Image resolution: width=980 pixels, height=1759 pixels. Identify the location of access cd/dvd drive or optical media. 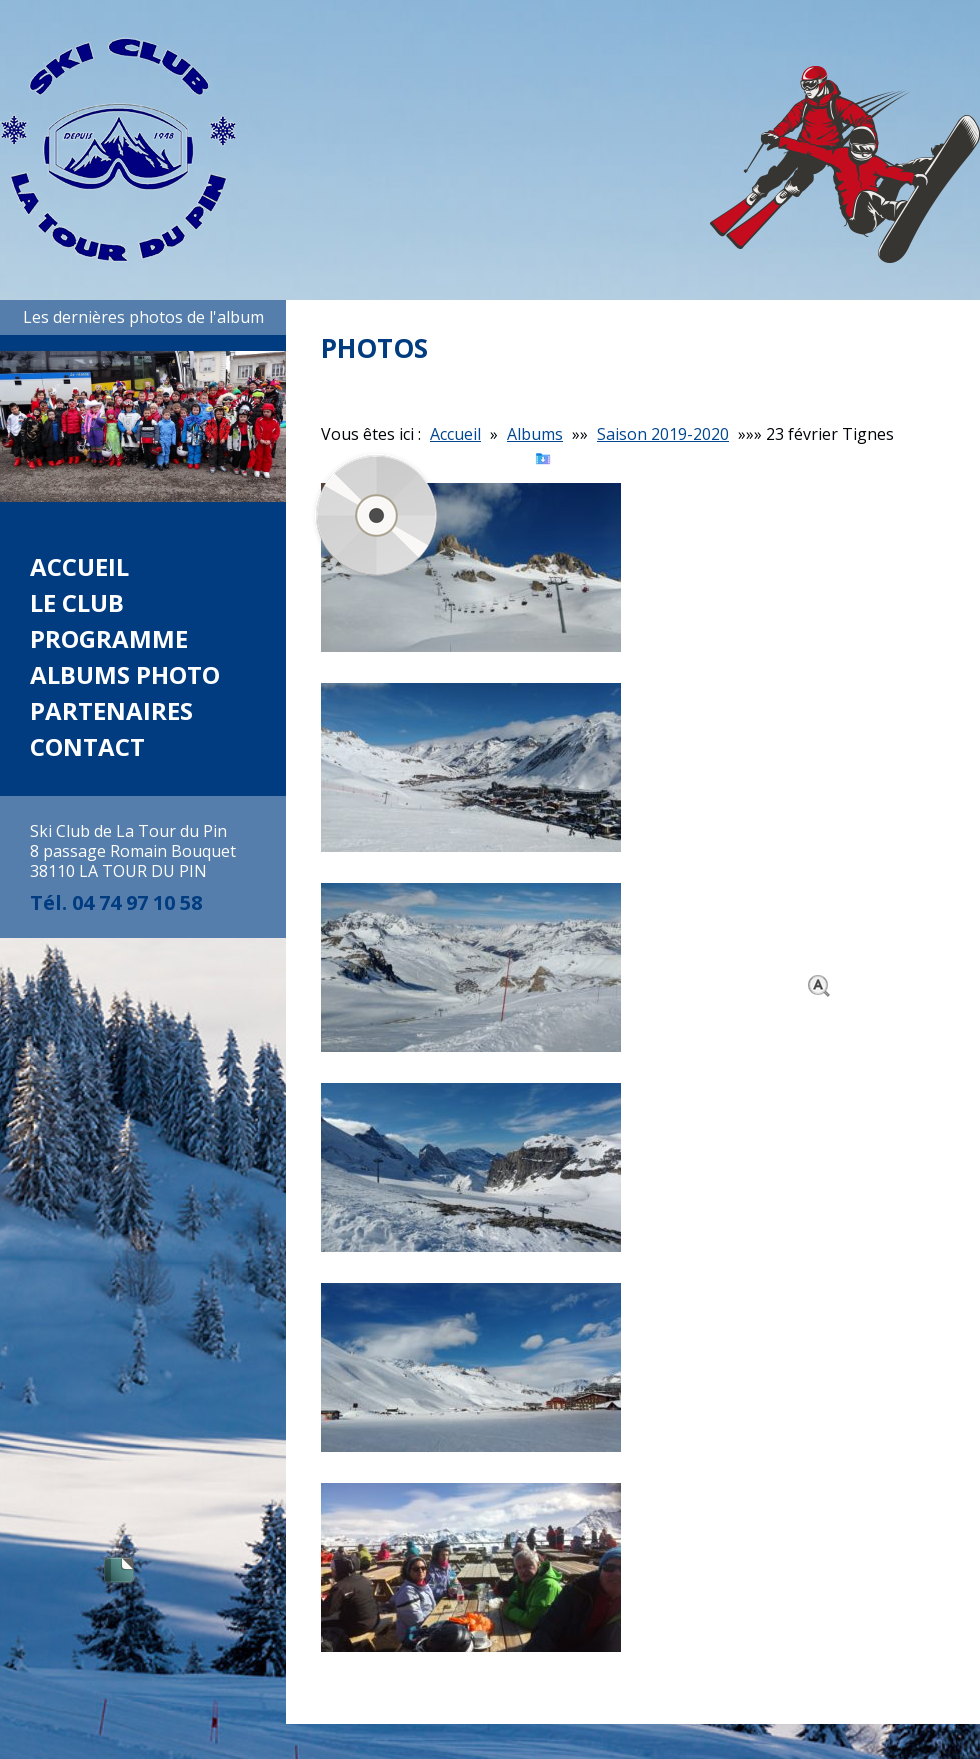
(376, 515).